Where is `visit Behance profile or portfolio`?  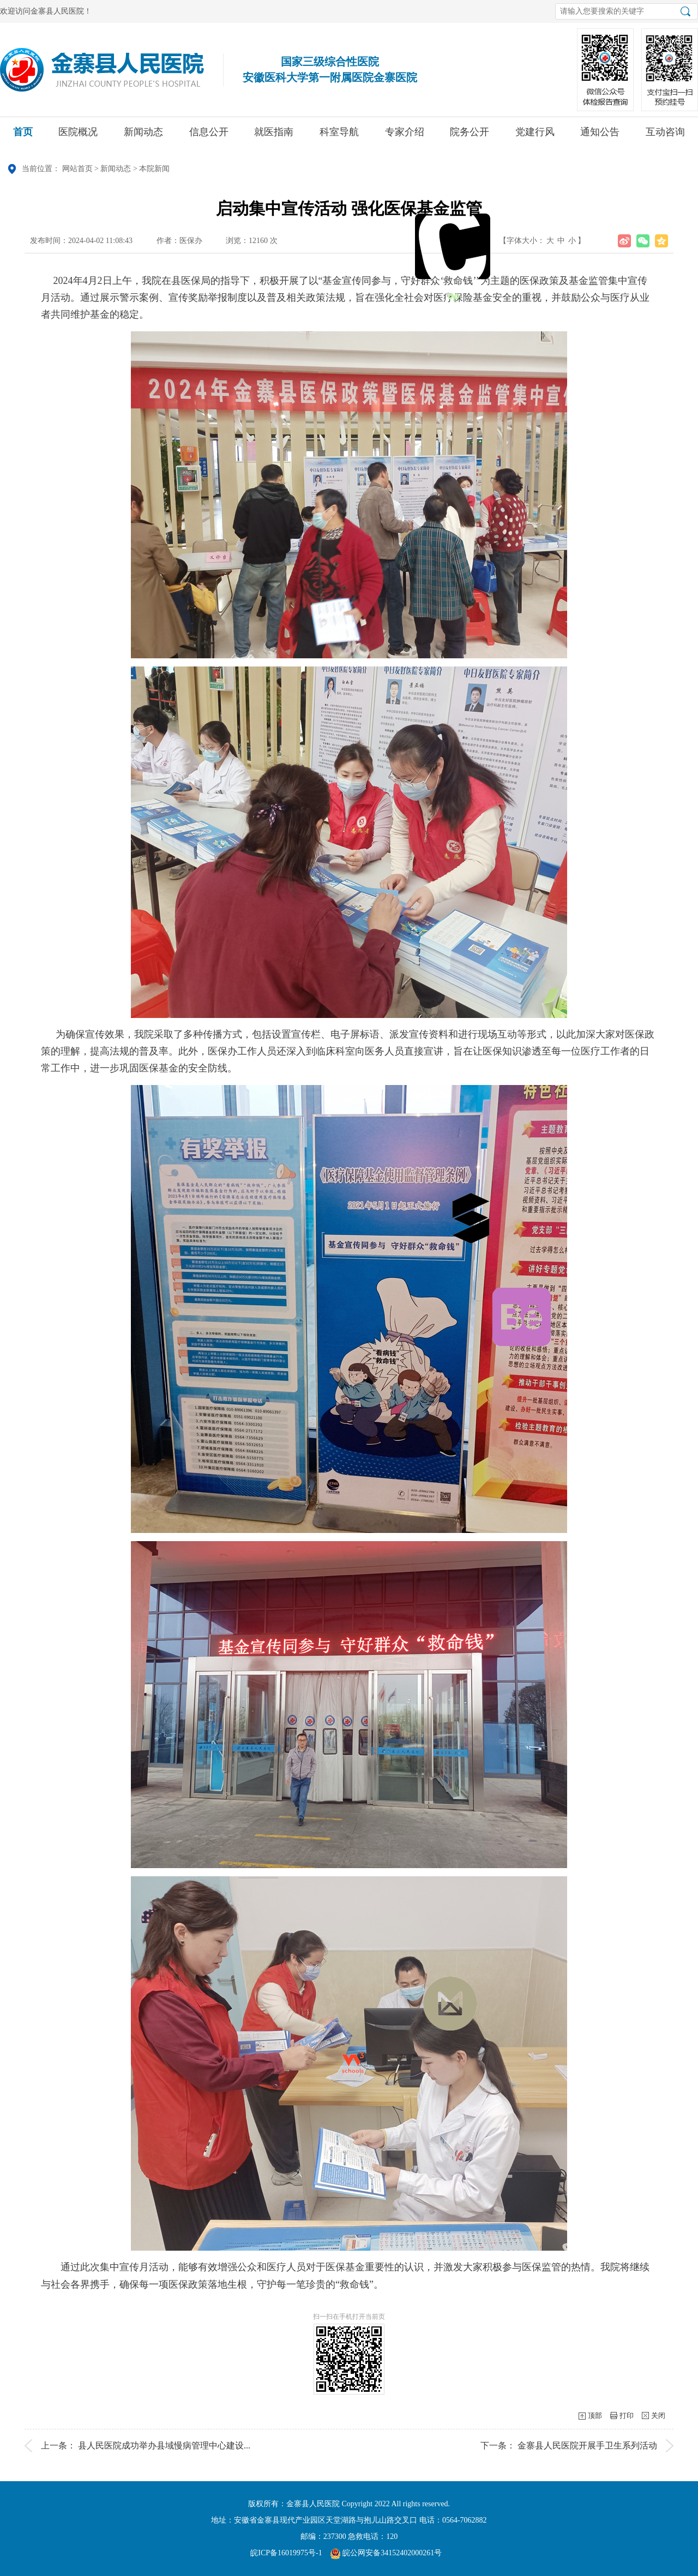
visit Behance profile or portfolio is located at coordinates (521, 1317).